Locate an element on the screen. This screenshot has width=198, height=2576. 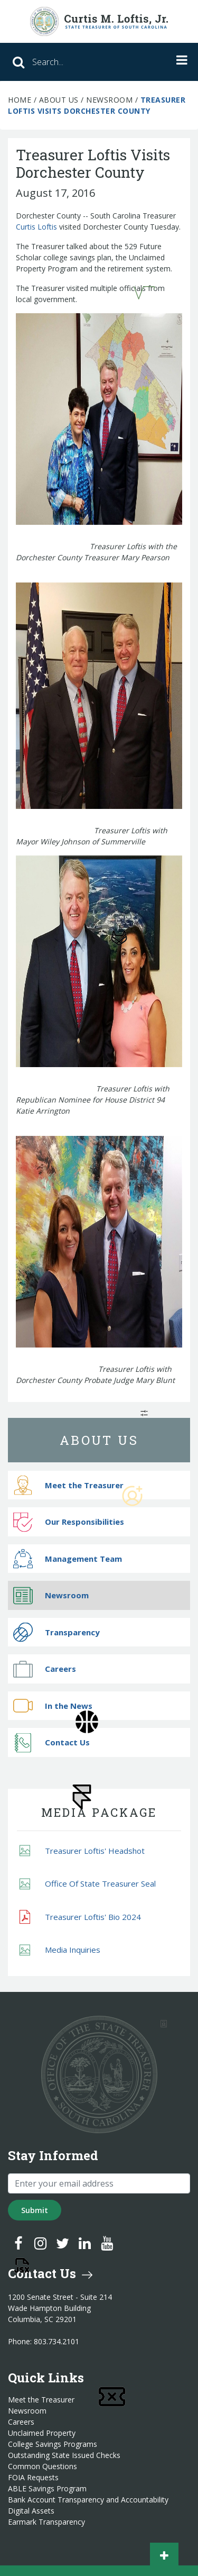
adjust settings or preferences is located at coordinates (144, 1413).